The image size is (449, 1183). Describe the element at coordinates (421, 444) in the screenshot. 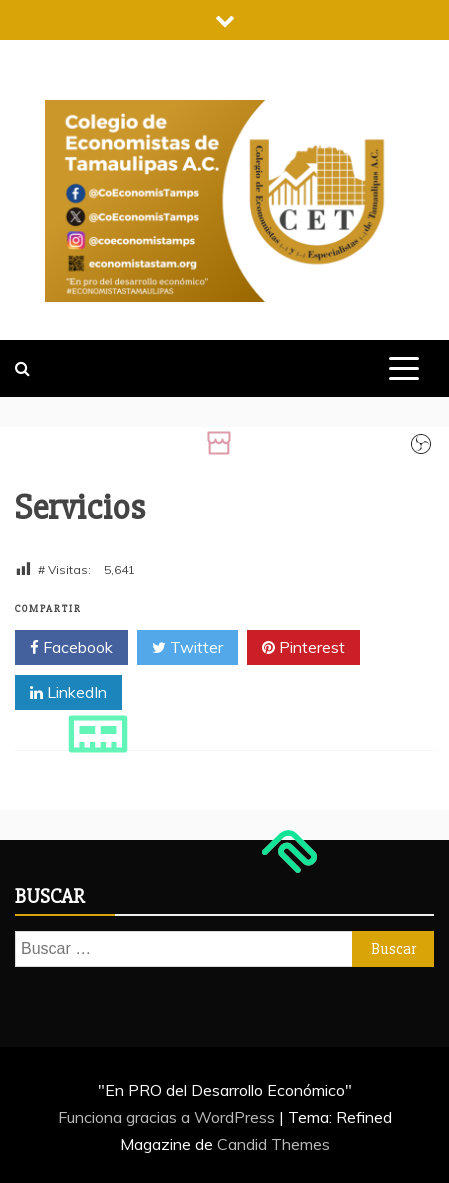

I see `open OBS Studio for streaming or recording` at that location.